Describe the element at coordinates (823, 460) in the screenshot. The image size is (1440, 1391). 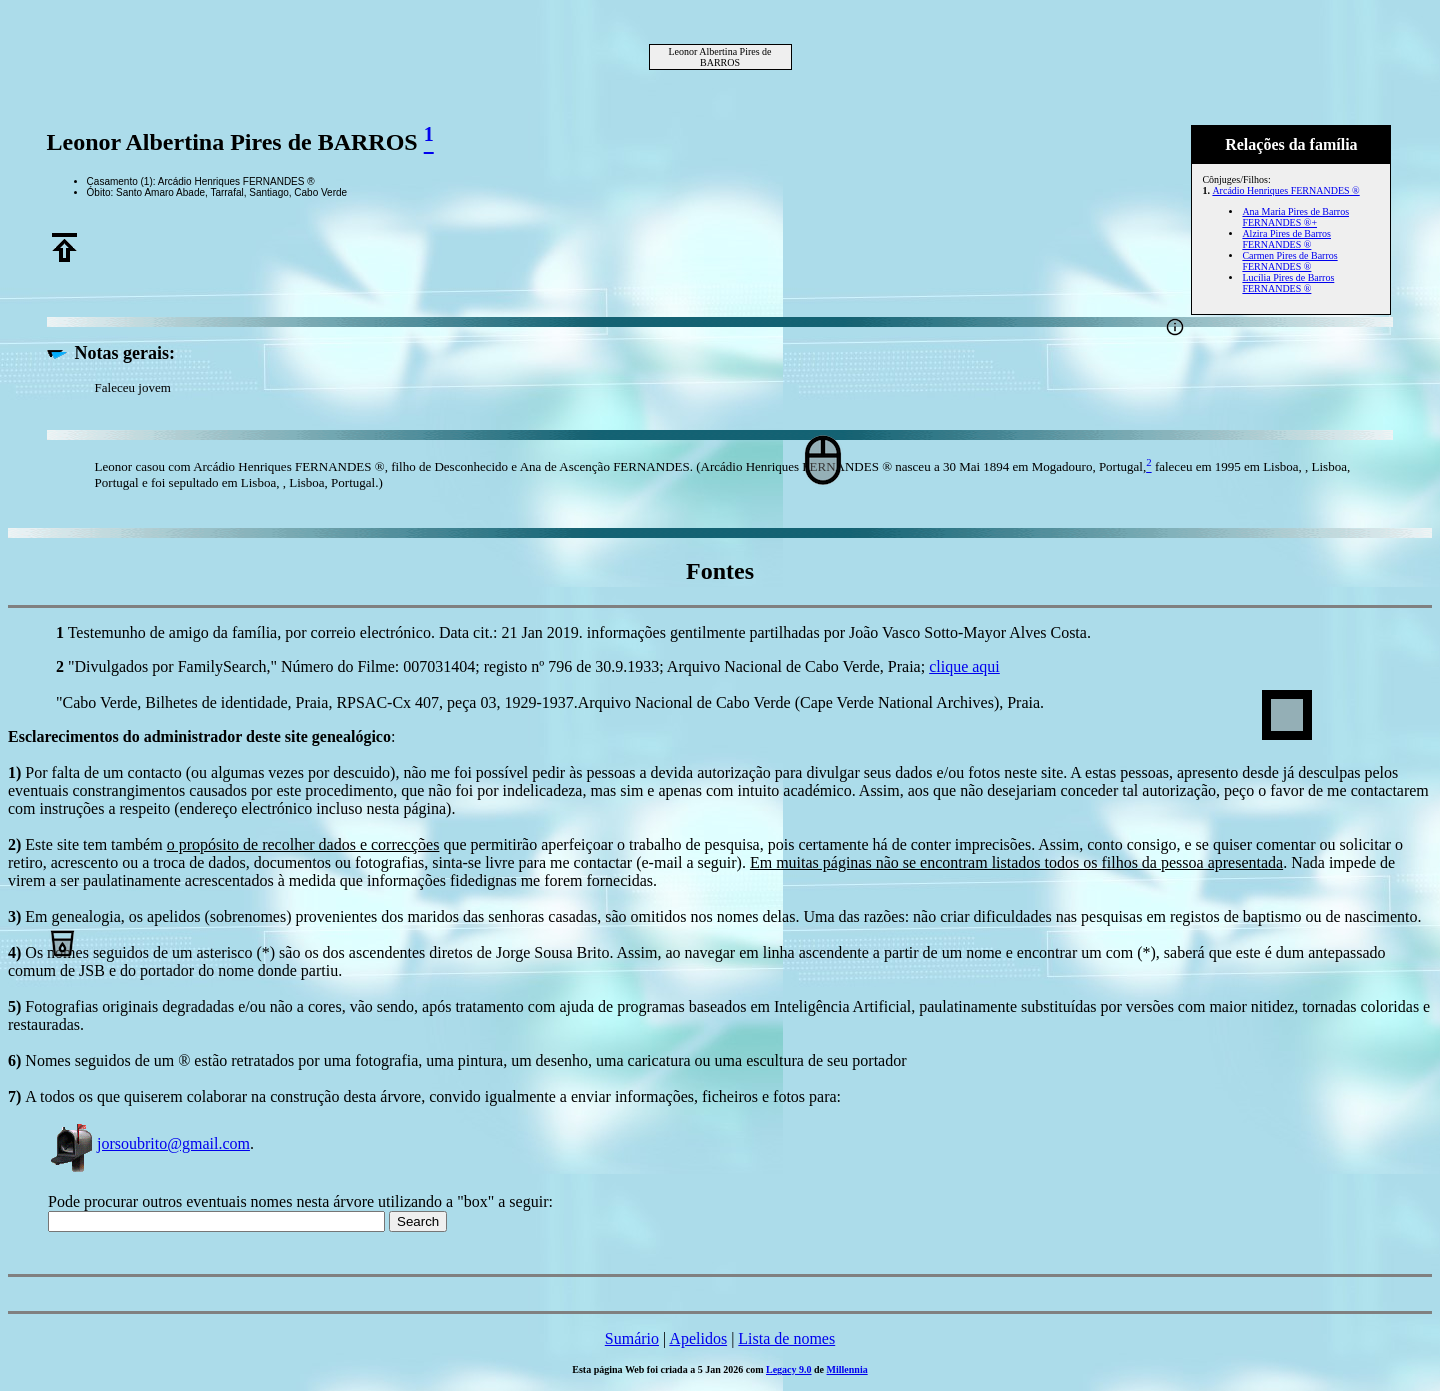
I see `mouse input device settings` at that location.